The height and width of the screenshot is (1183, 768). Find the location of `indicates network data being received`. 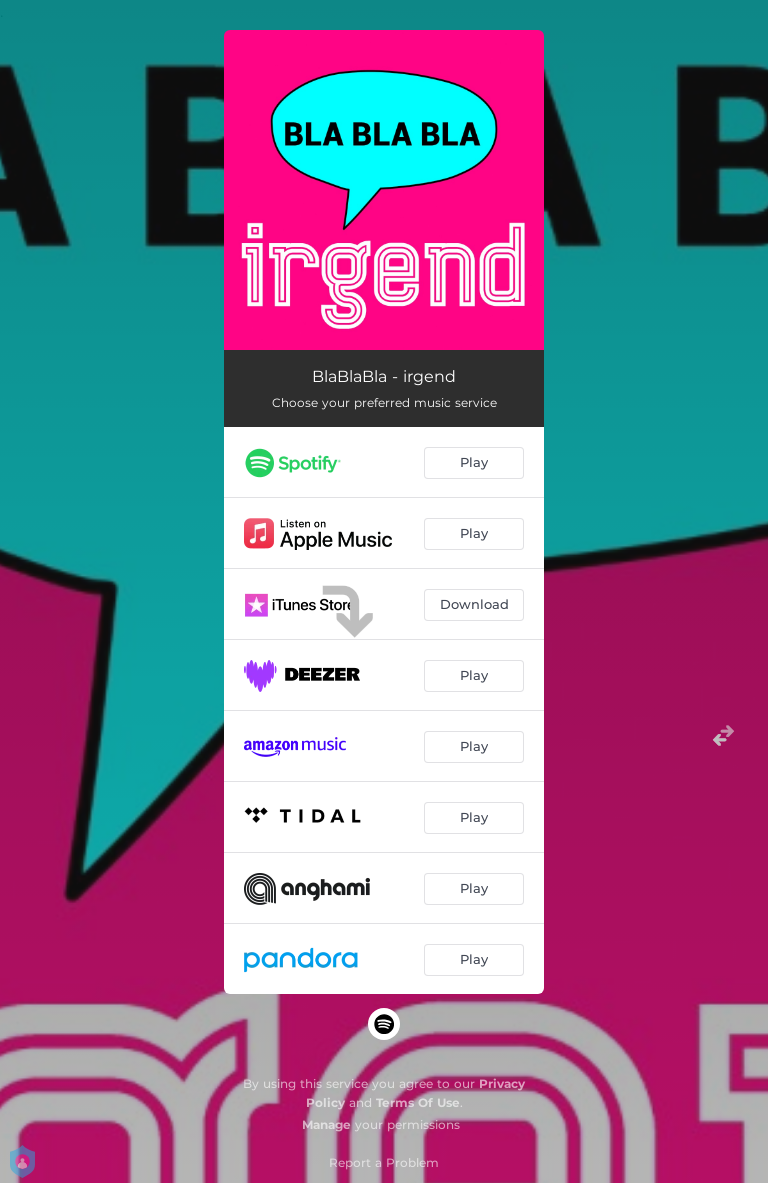

indicates network data being received is located at coordinates (723, 735).